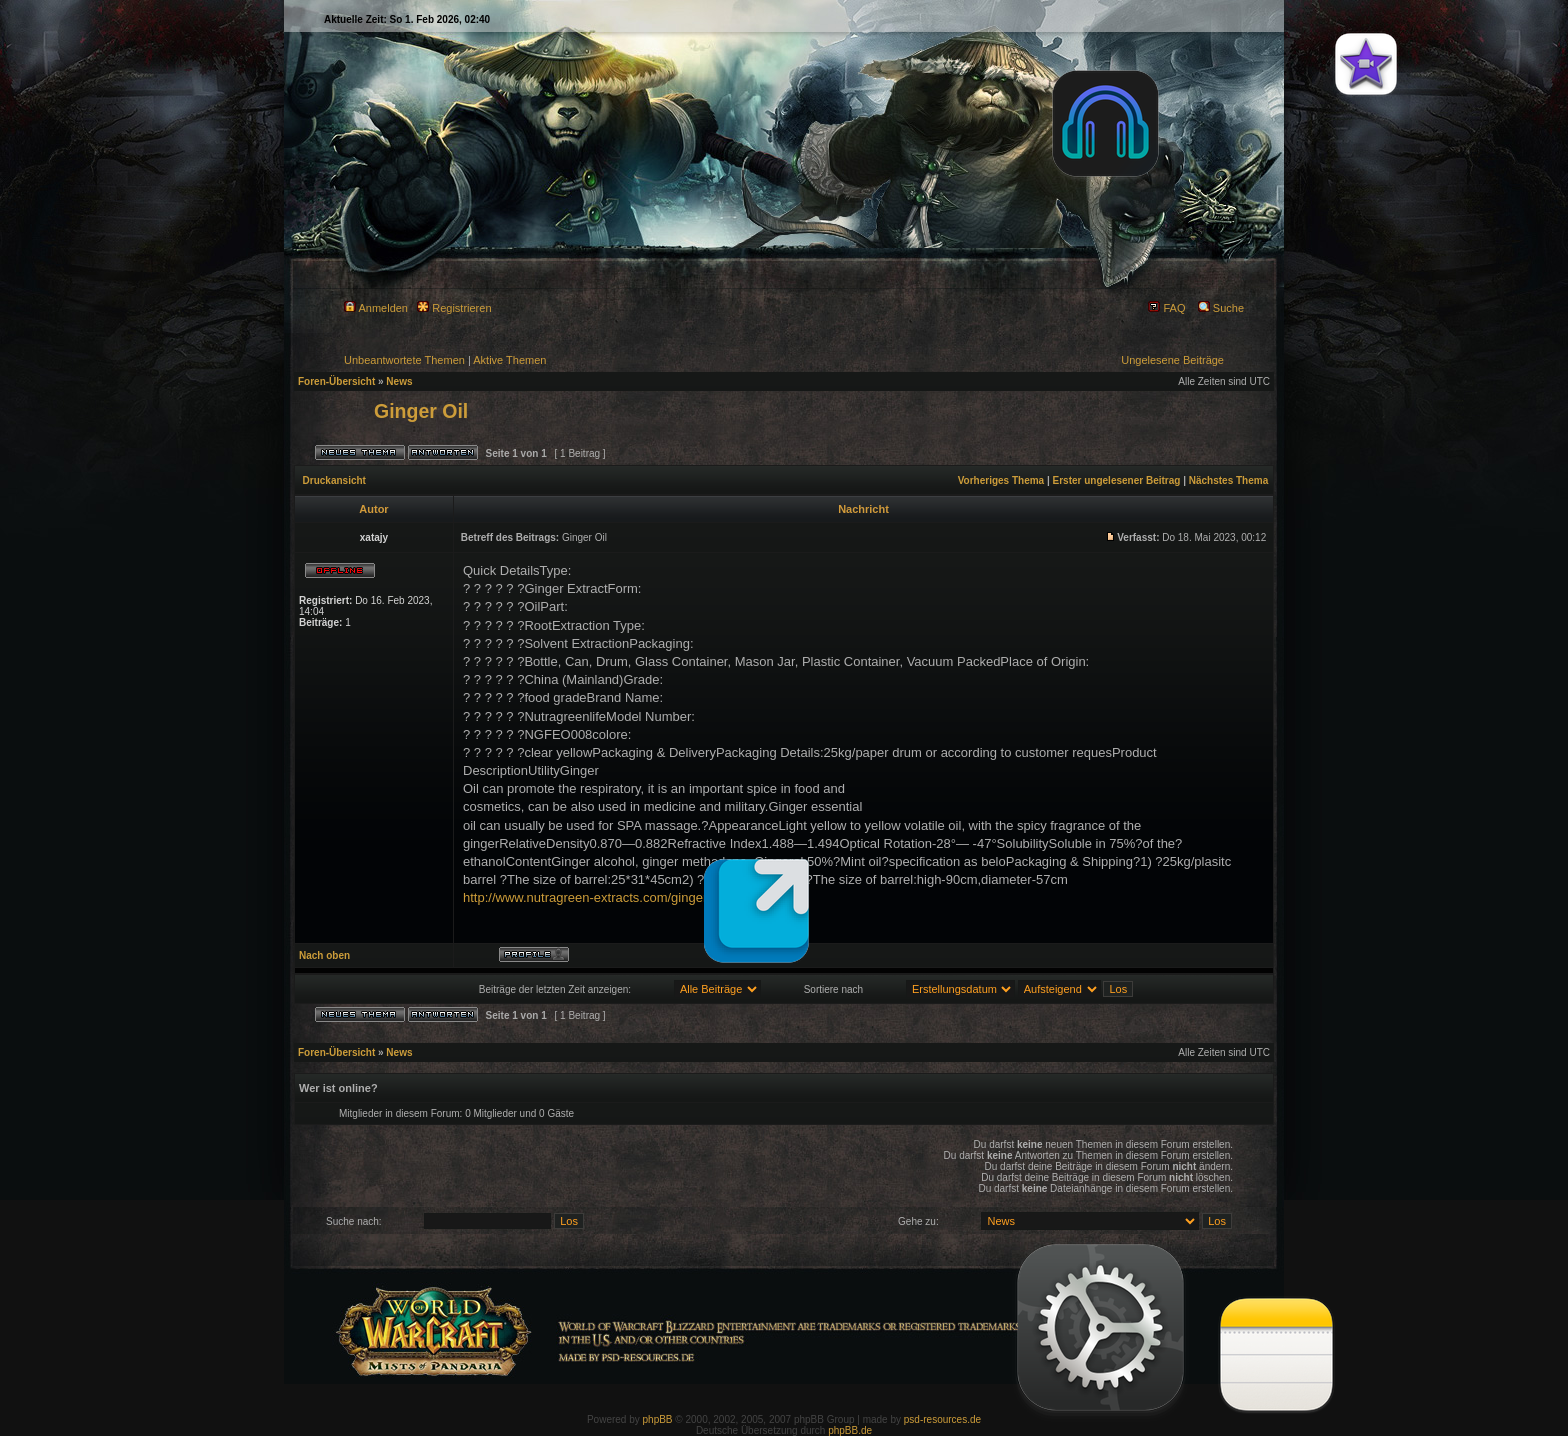 The width and height of the screenshot is (1568, 1436). I want to click on open spotube music streaming app, so click(1105, 123).